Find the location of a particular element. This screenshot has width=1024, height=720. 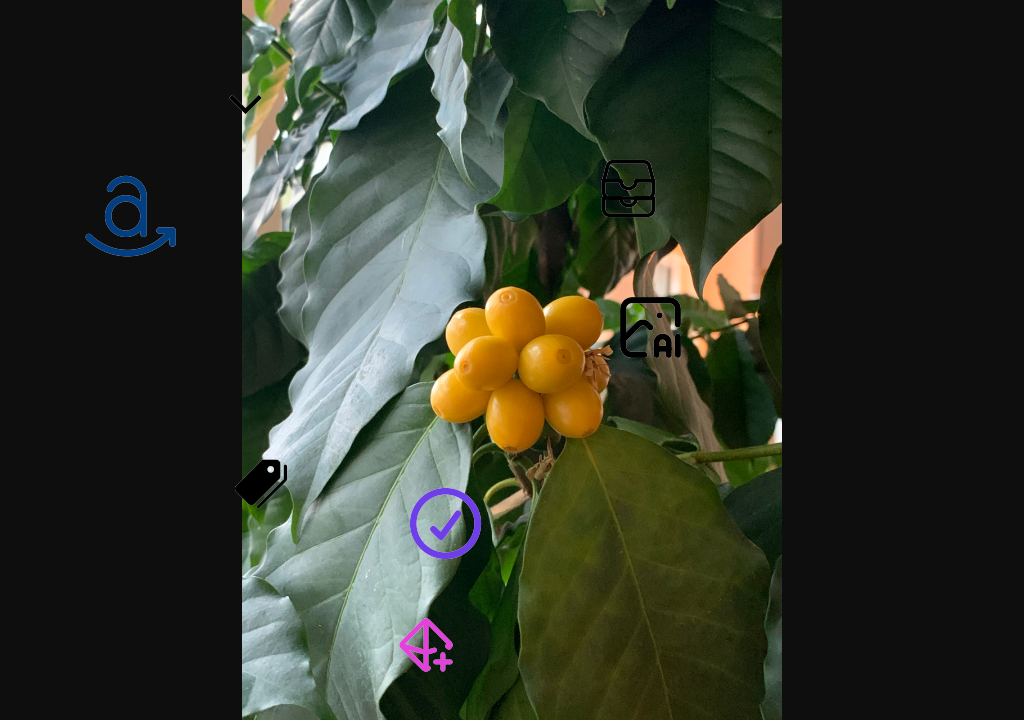

add a new 3D object or shape is located at coordinates (426, 645).